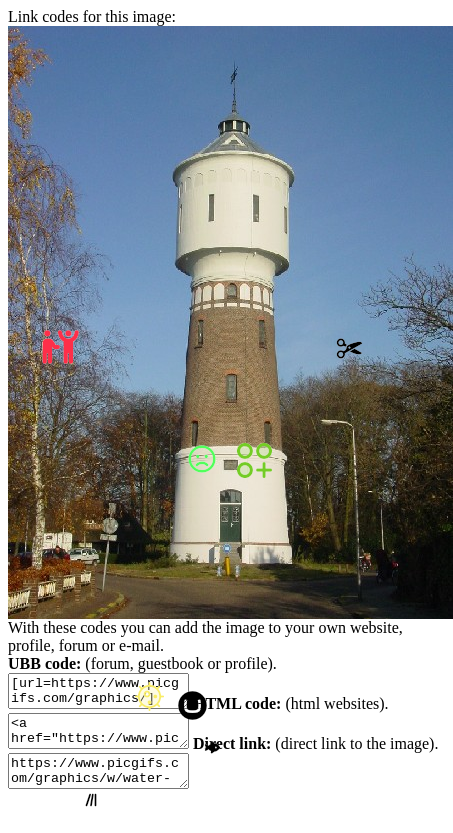 This screenshot has height=833, width=453. I want to click on indicates a virus or malware threat detected, so click(149, 696).